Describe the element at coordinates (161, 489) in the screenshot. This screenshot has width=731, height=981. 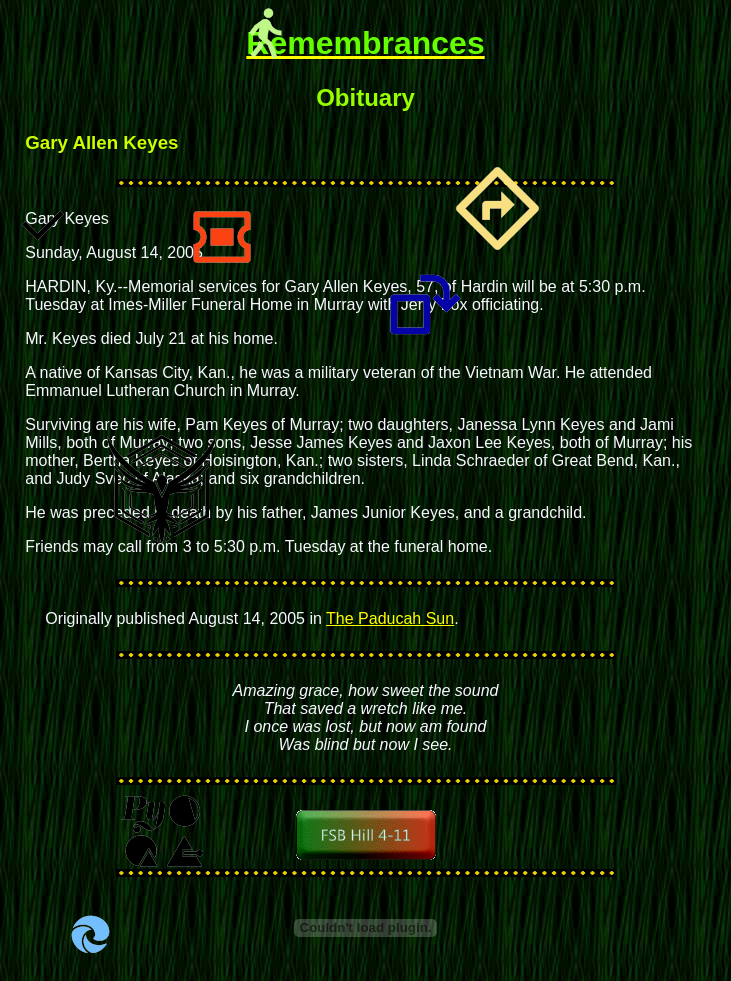
I see `stackhawk application security testing platform logo` at that location.